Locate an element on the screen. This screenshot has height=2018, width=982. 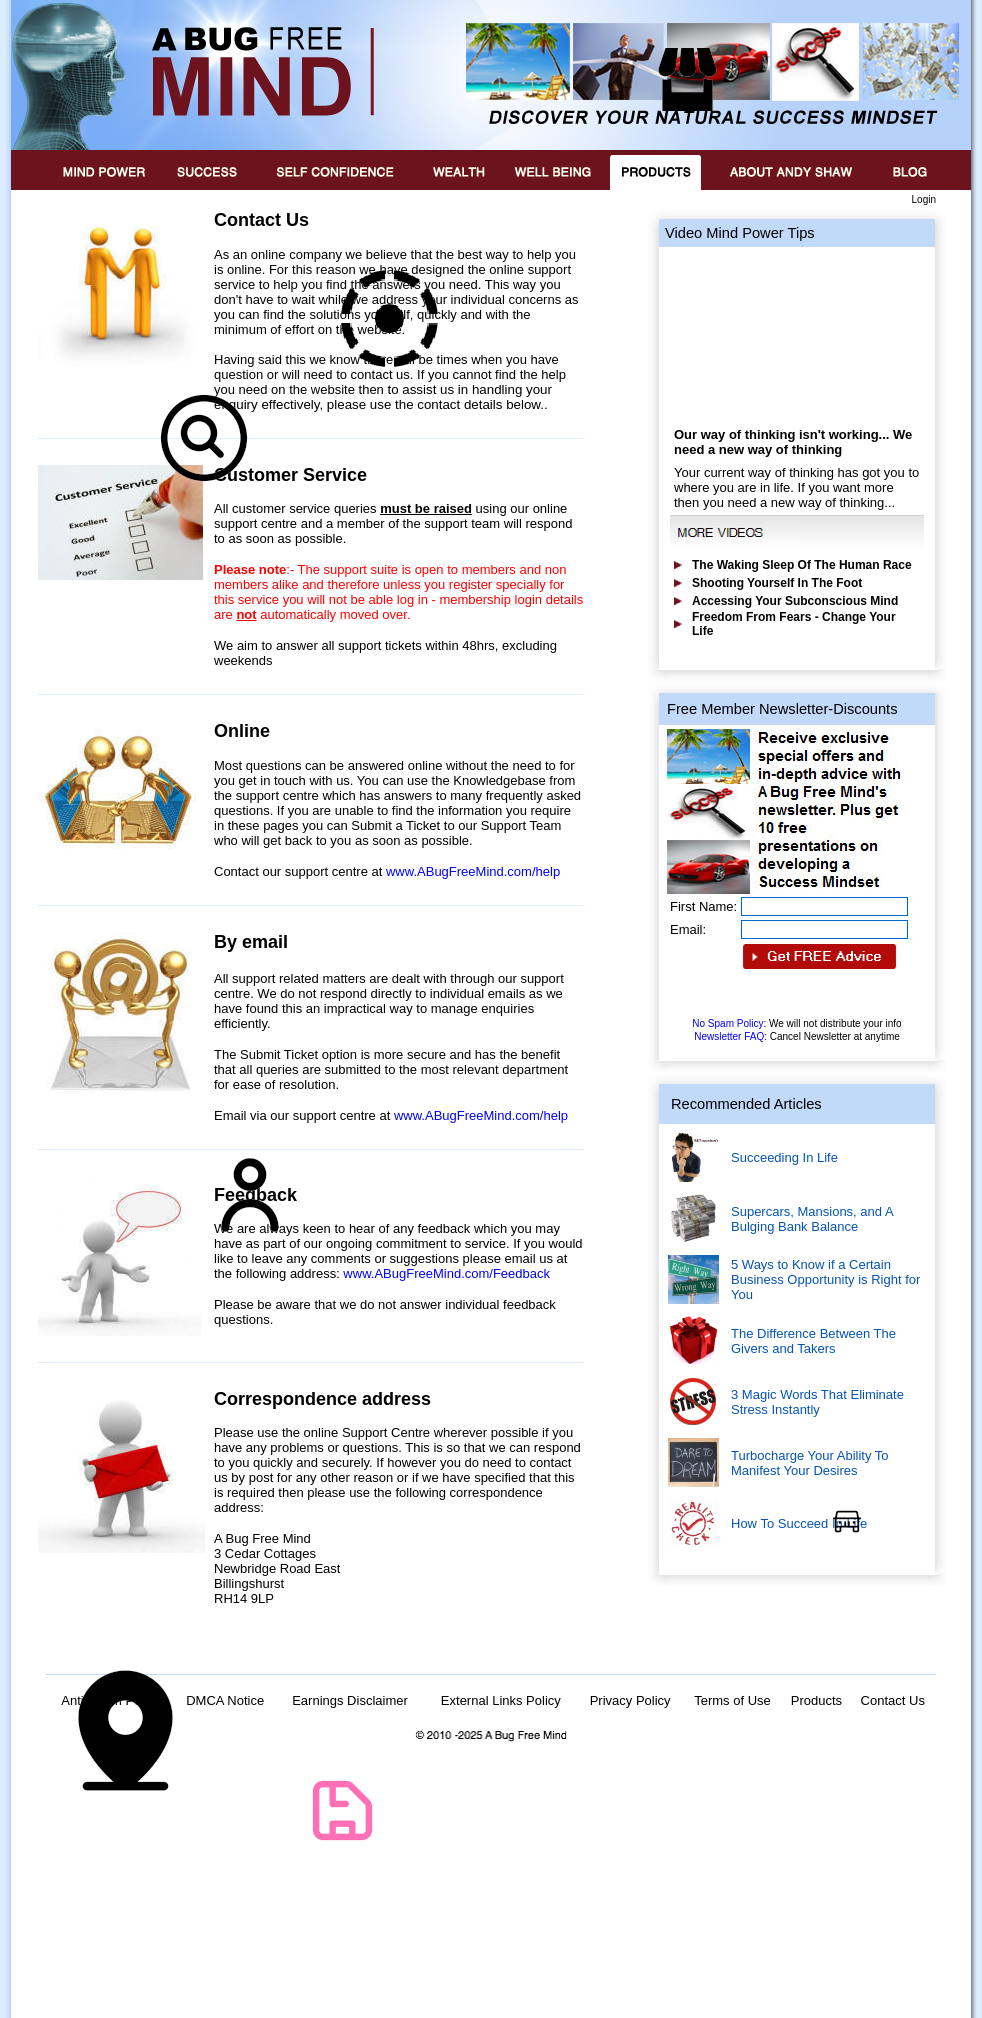
tap to search is located at coordinates (204, 438).